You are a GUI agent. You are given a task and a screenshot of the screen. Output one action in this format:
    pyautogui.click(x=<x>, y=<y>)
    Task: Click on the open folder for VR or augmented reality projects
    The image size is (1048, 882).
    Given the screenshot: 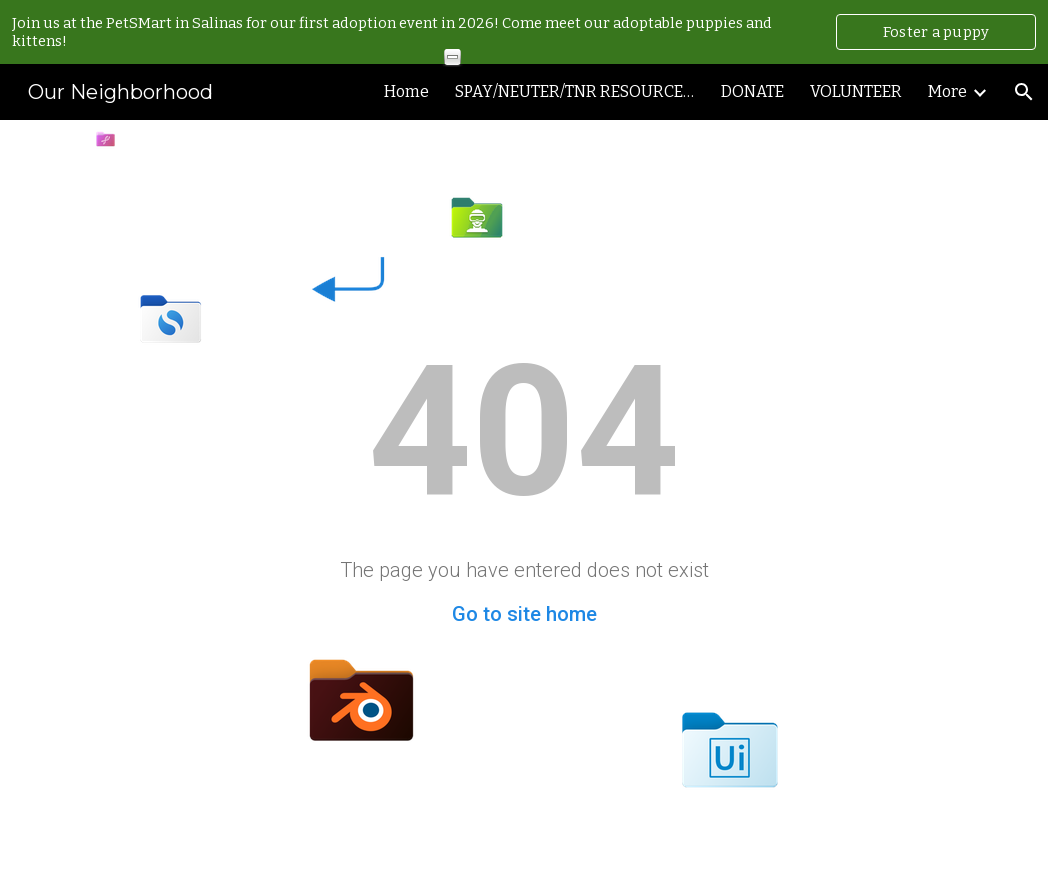 What is the action you would take?
    pyautogui.click(x=477, y=219)
    